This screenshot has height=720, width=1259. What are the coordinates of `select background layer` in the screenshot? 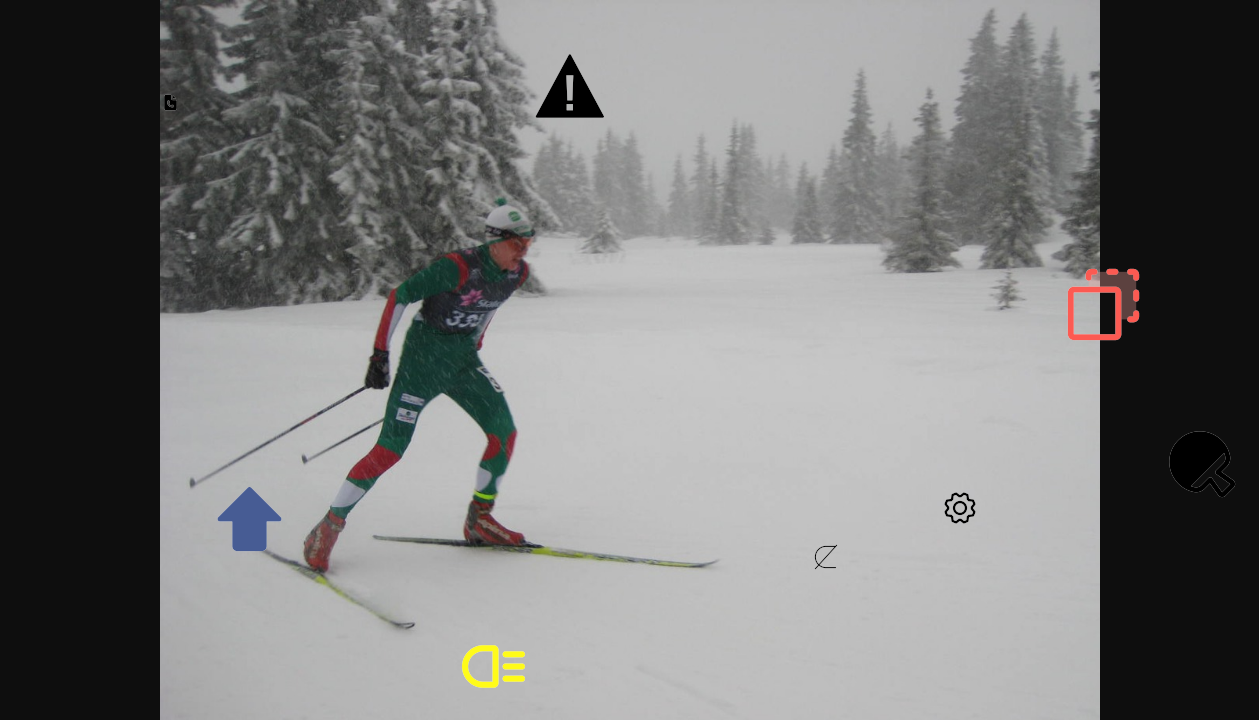 It's located at (1103, 304).